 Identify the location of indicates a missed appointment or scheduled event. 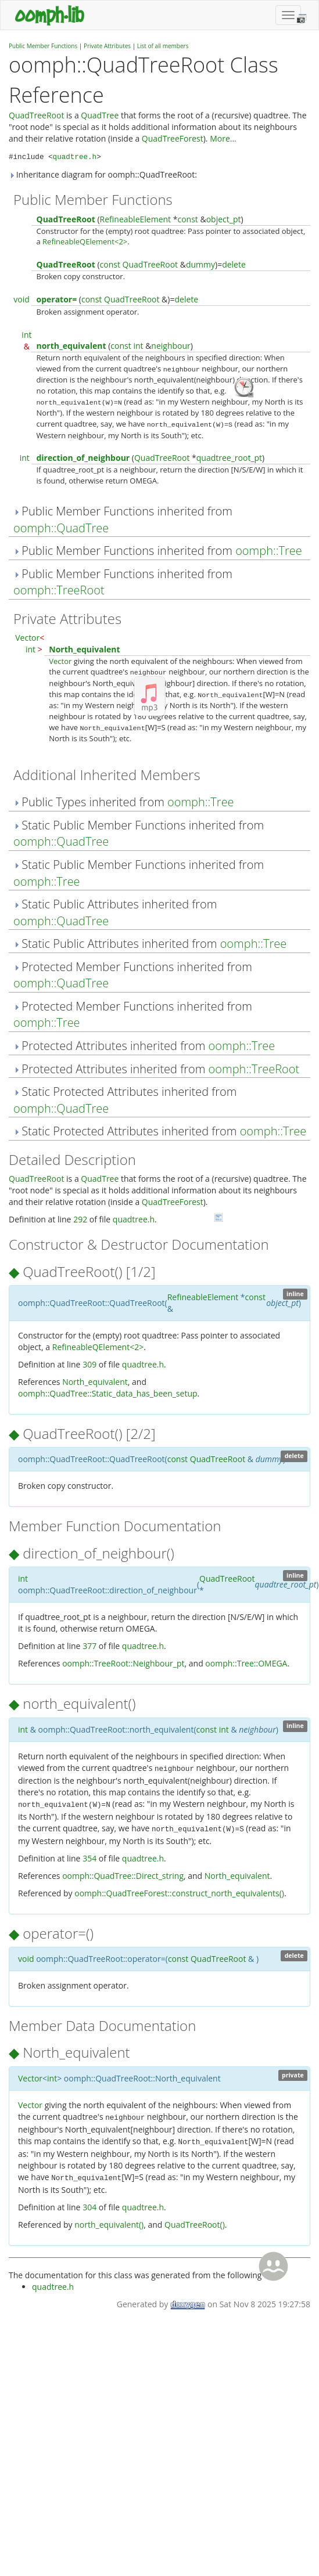
(244, 387).